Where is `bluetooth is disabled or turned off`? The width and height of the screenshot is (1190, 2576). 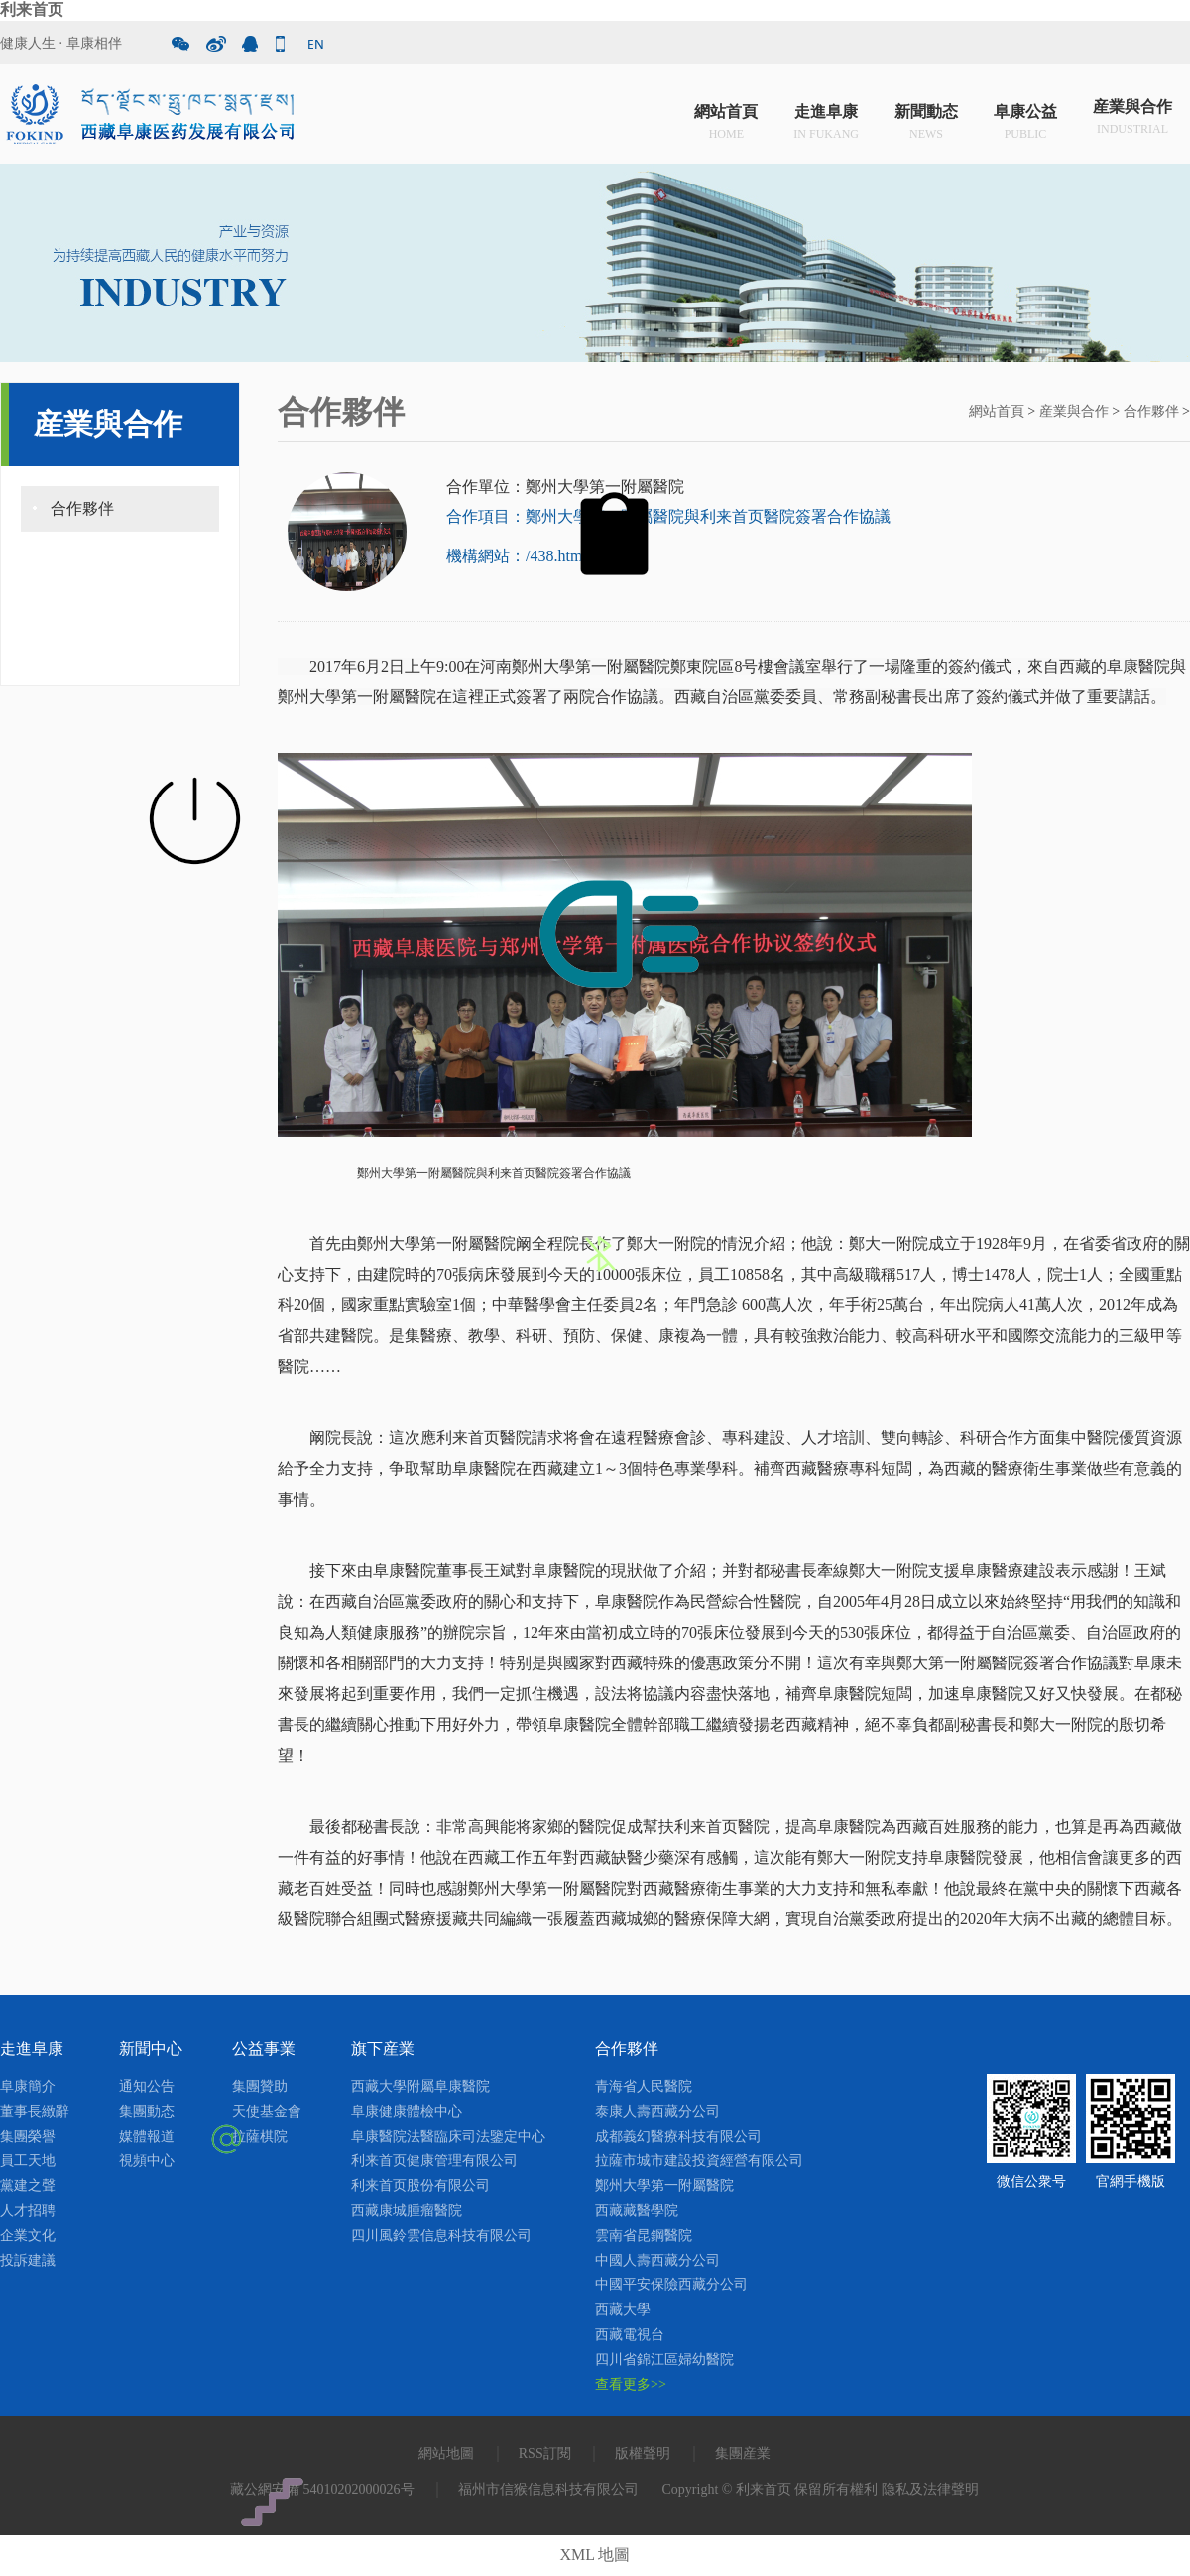
bluetooth is disabled or turned off is located at coordinates (599, 1254).